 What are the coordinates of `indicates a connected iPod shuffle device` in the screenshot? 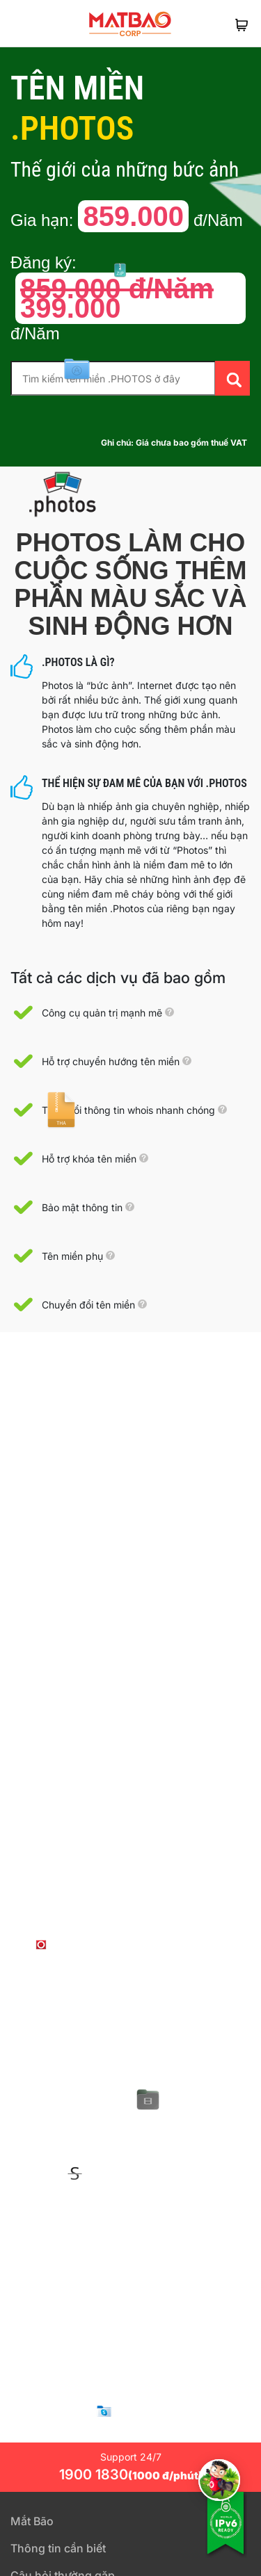 It's located at (41, 1945).